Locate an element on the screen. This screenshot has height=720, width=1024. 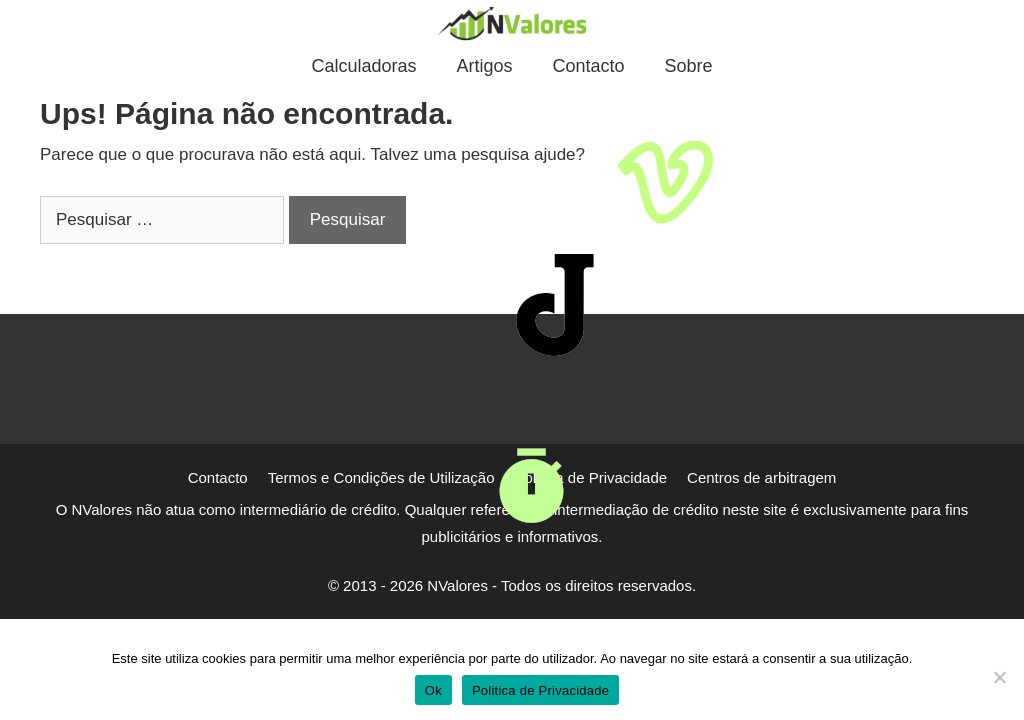
start or set a timer is located at coordinates (531, 487).